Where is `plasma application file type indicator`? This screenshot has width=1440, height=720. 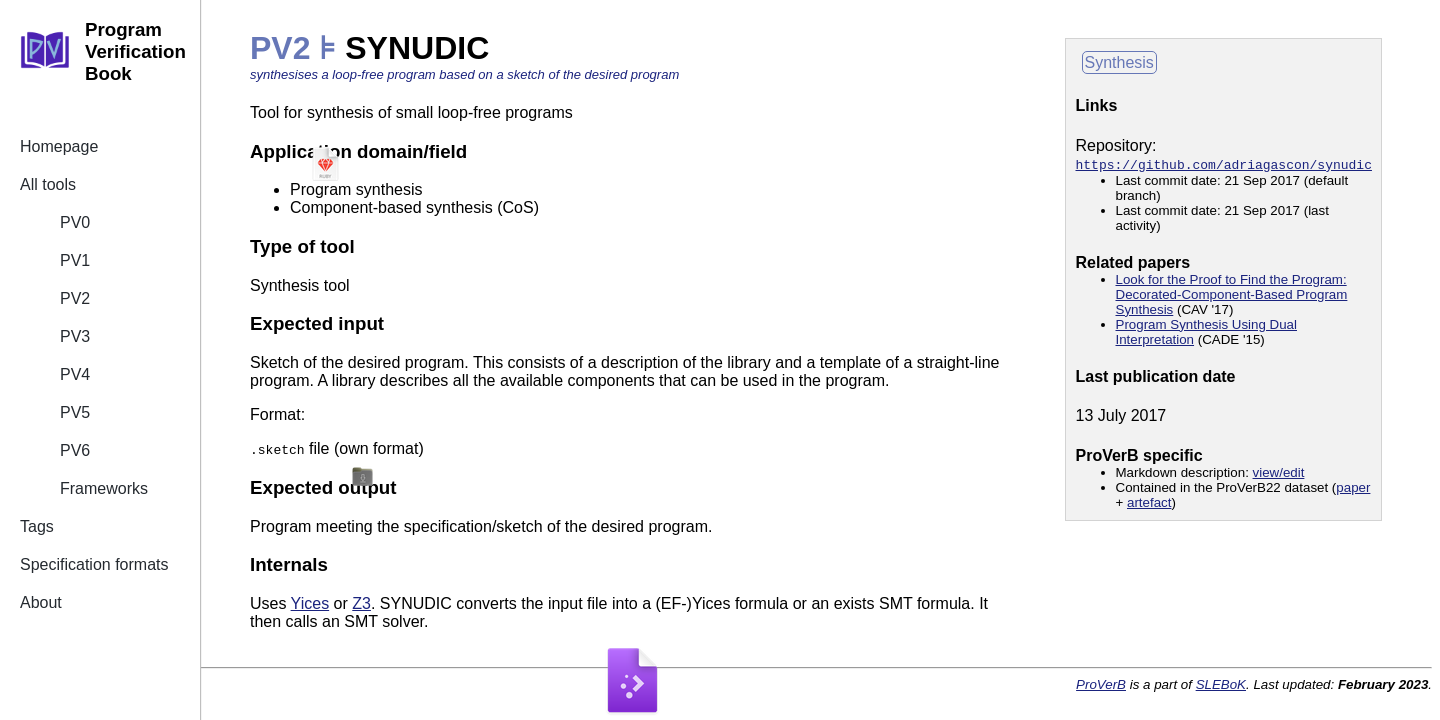
plasma application file type indicator is located at coordinates (632, 681).